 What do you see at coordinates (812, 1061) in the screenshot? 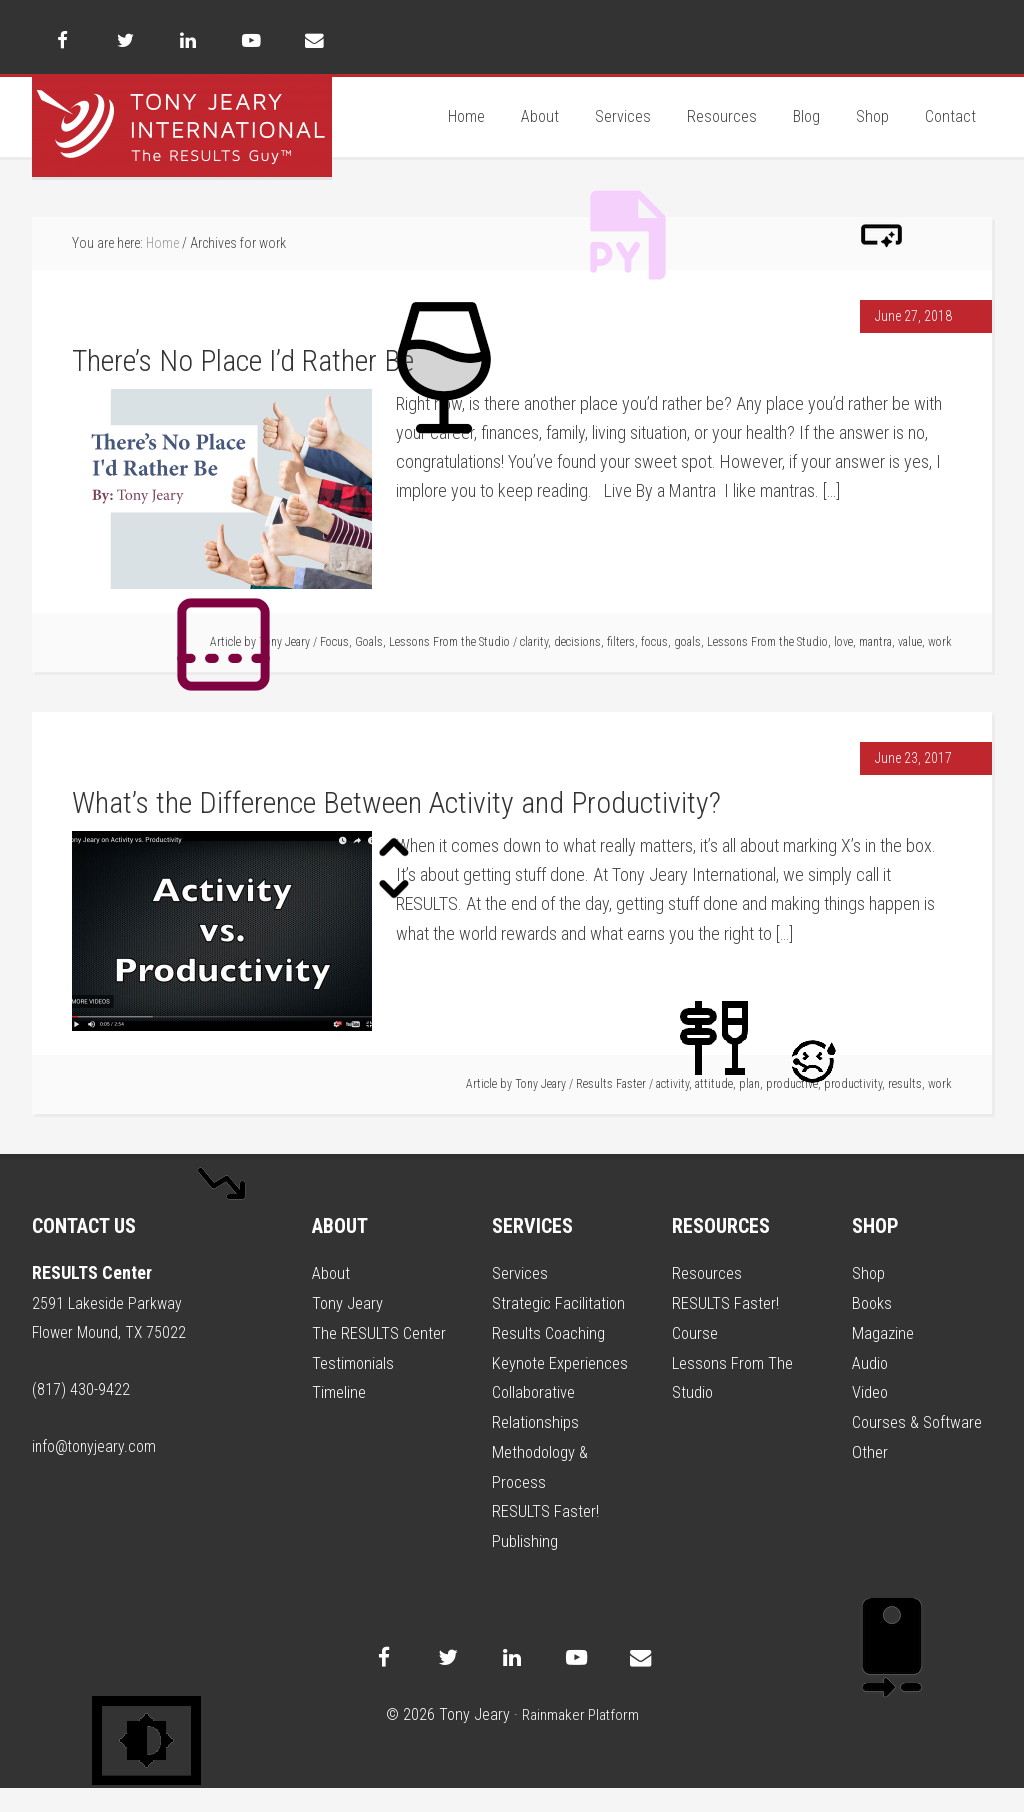
I see `report feeling unwell or sick` at bounding box center [812, 1061].